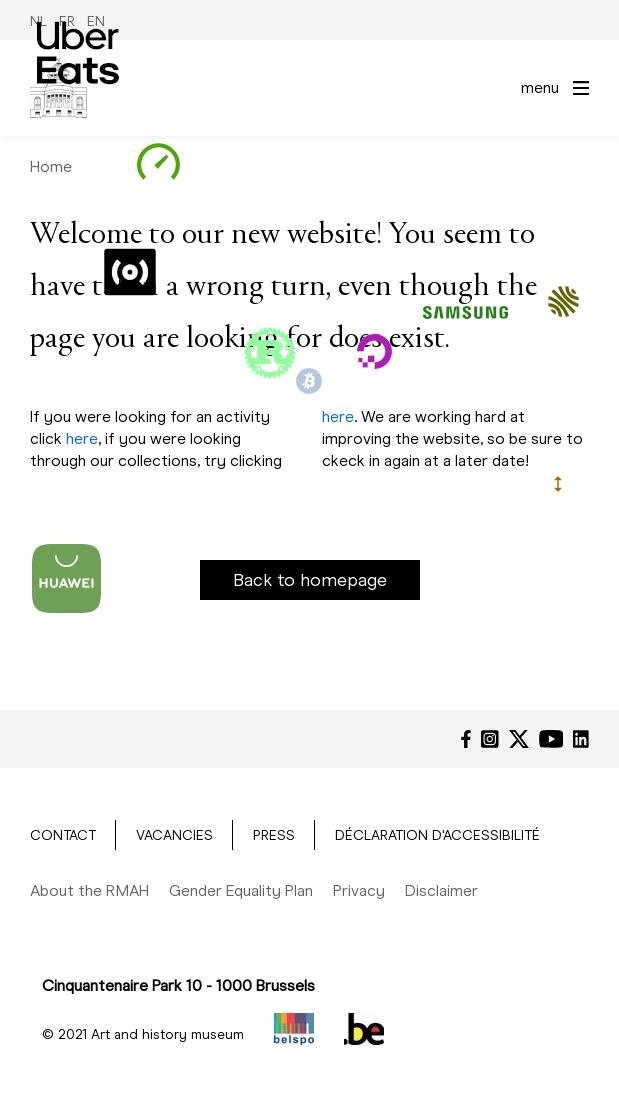 Image resolution: width=619 pixels, height=1099 pixels. I want to click on bitcoin cryptocurrency logo, so click(309, 381).